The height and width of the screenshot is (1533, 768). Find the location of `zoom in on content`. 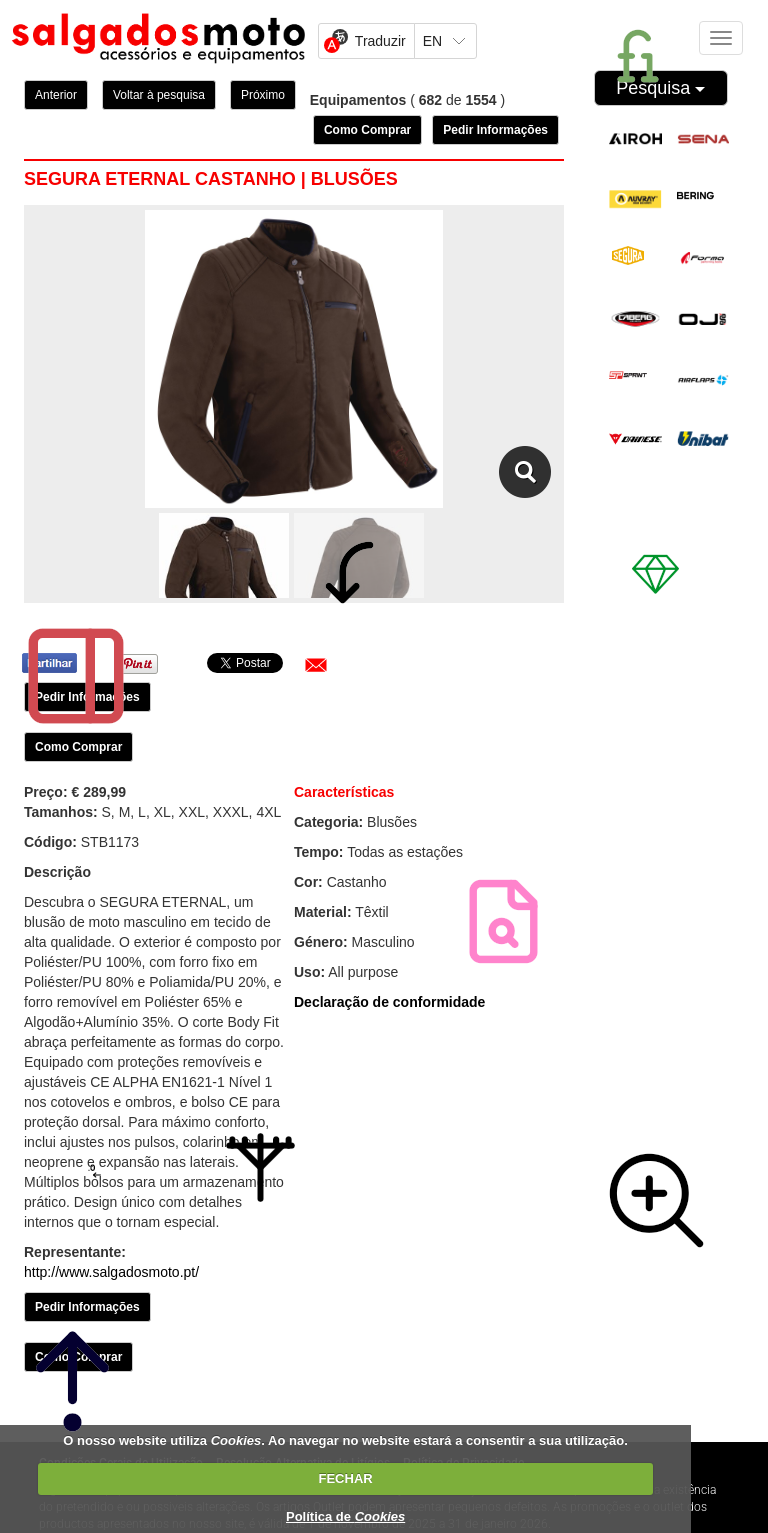

zoom in on content is located at coordinates (656, 1200).